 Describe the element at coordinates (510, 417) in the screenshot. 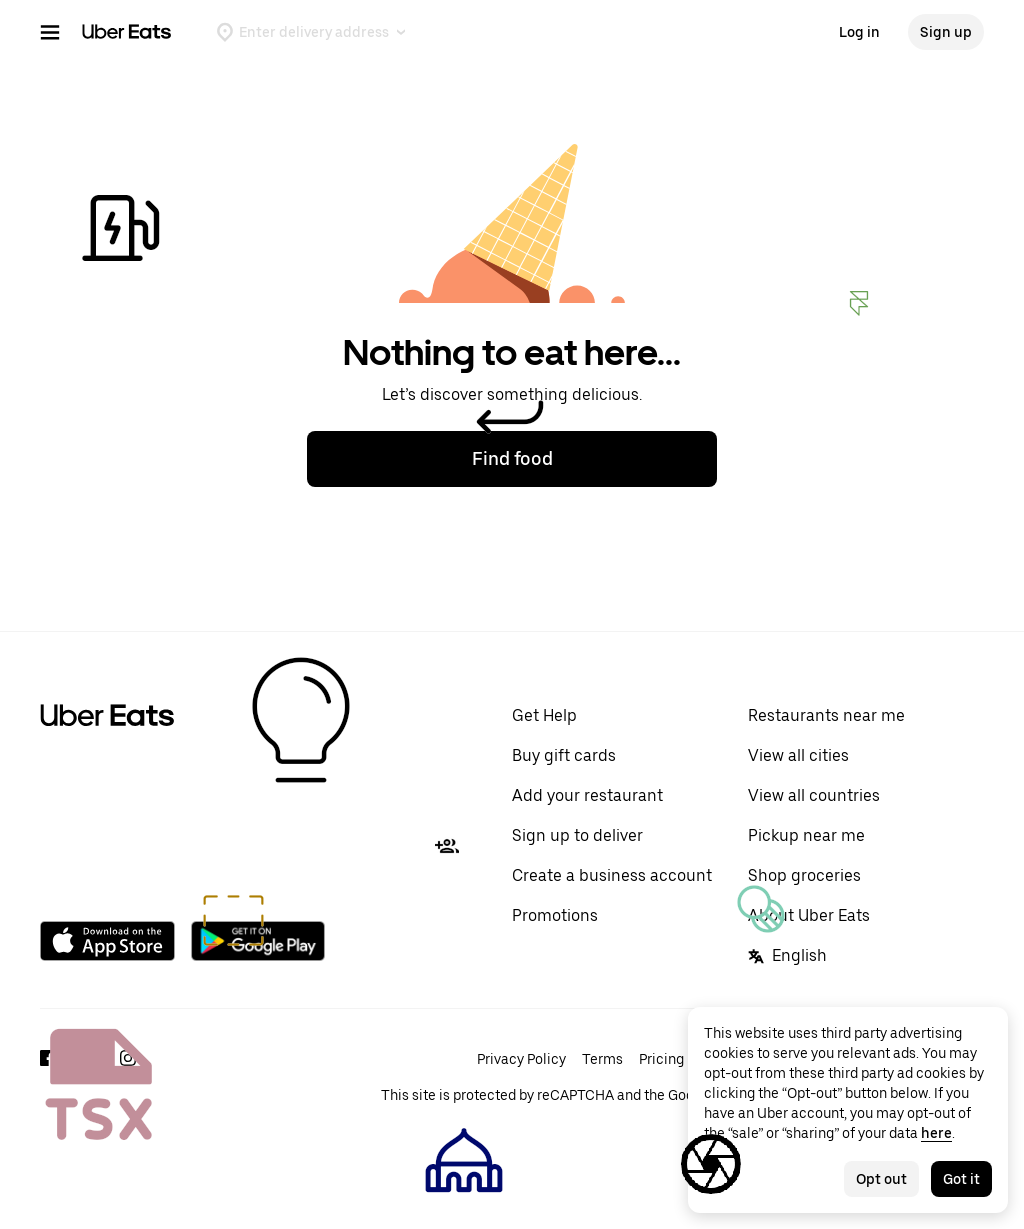

I see `return to previous screen or step` at that location.